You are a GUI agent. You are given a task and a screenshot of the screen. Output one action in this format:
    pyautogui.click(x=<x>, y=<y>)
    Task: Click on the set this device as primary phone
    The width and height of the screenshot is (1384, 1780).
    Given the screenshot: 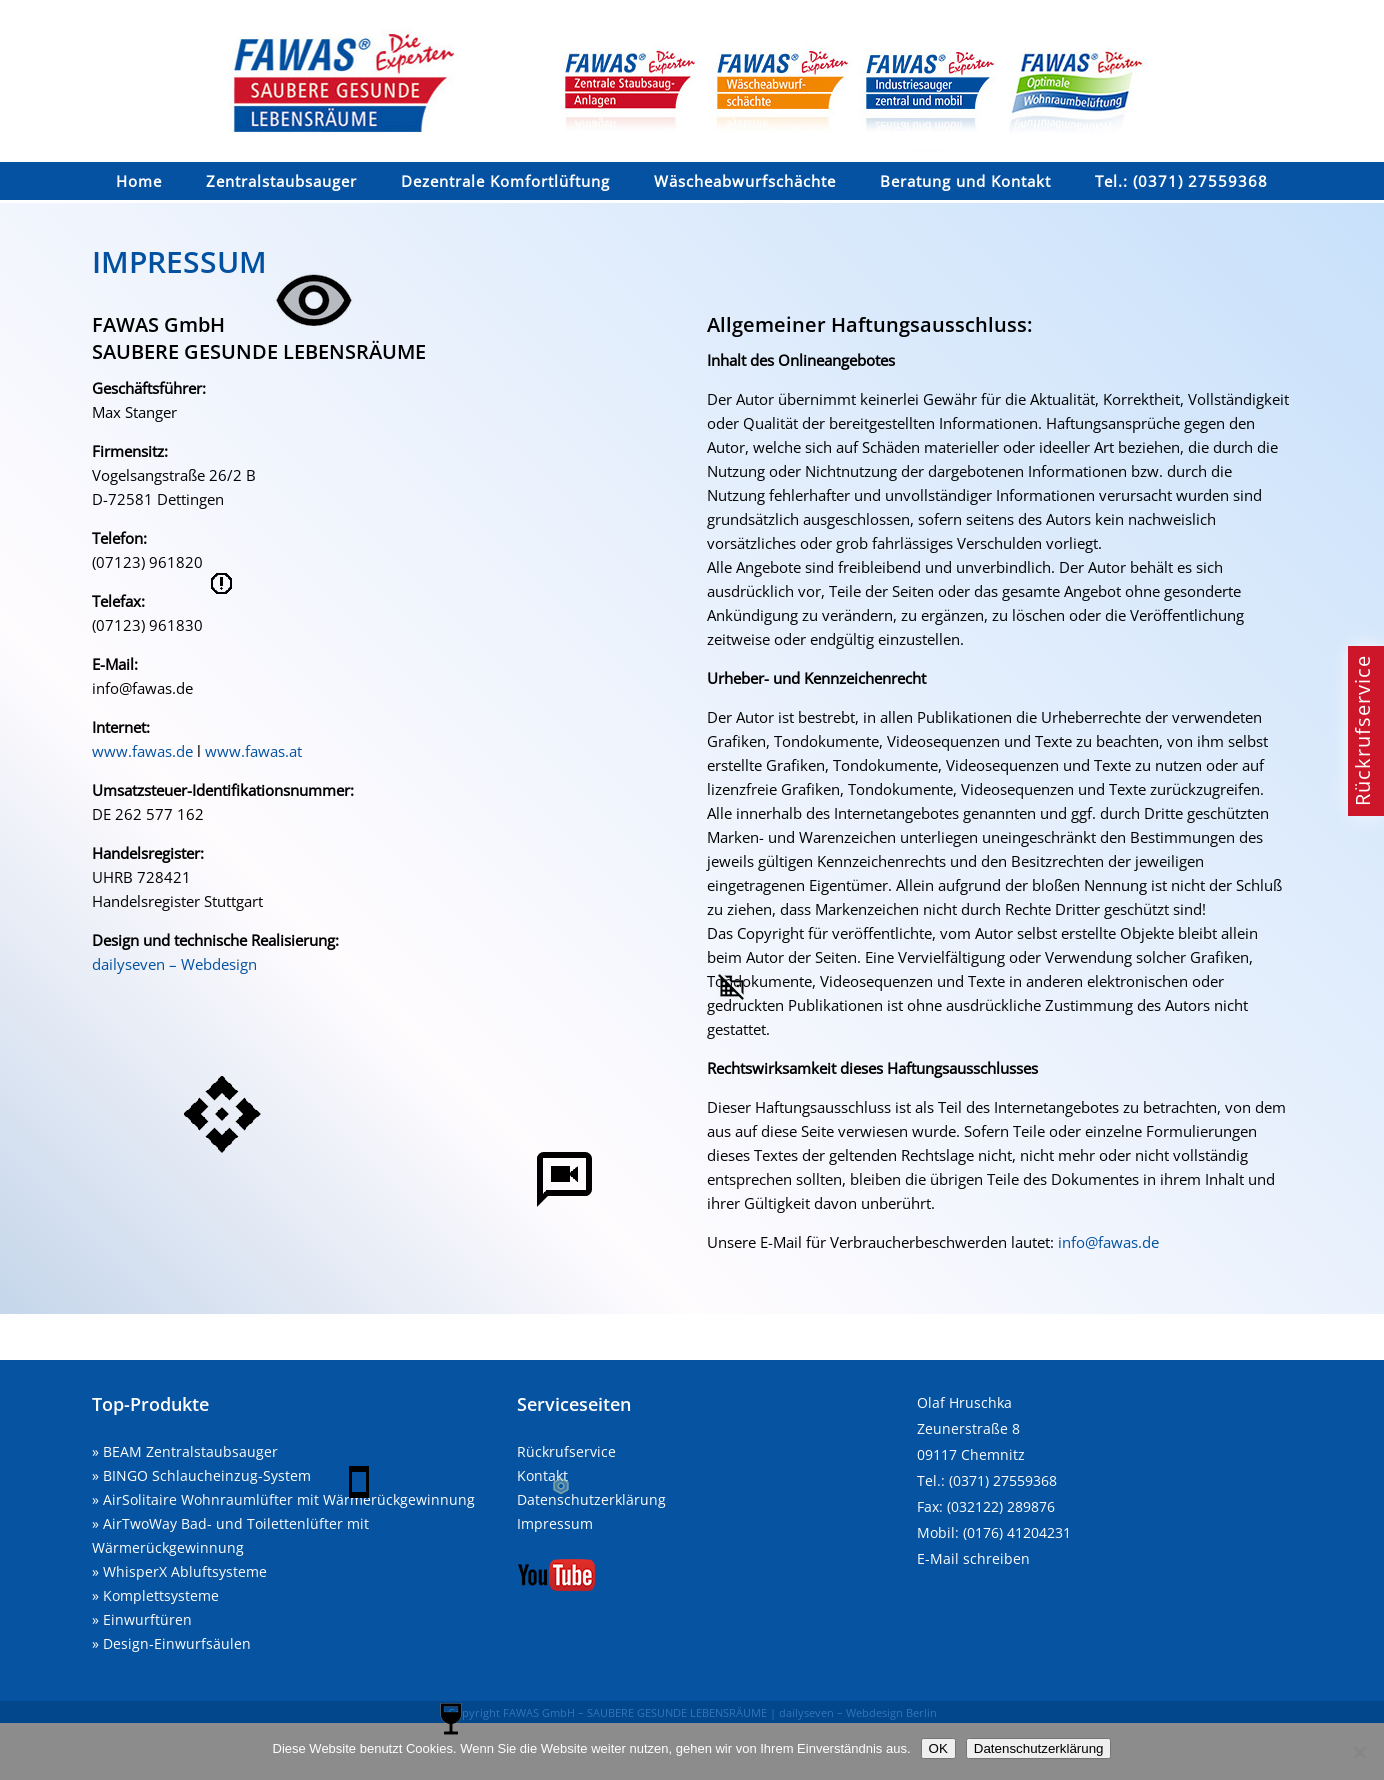 What is the action you would take?
    pyautogui.click(x=359, y=1482)
    